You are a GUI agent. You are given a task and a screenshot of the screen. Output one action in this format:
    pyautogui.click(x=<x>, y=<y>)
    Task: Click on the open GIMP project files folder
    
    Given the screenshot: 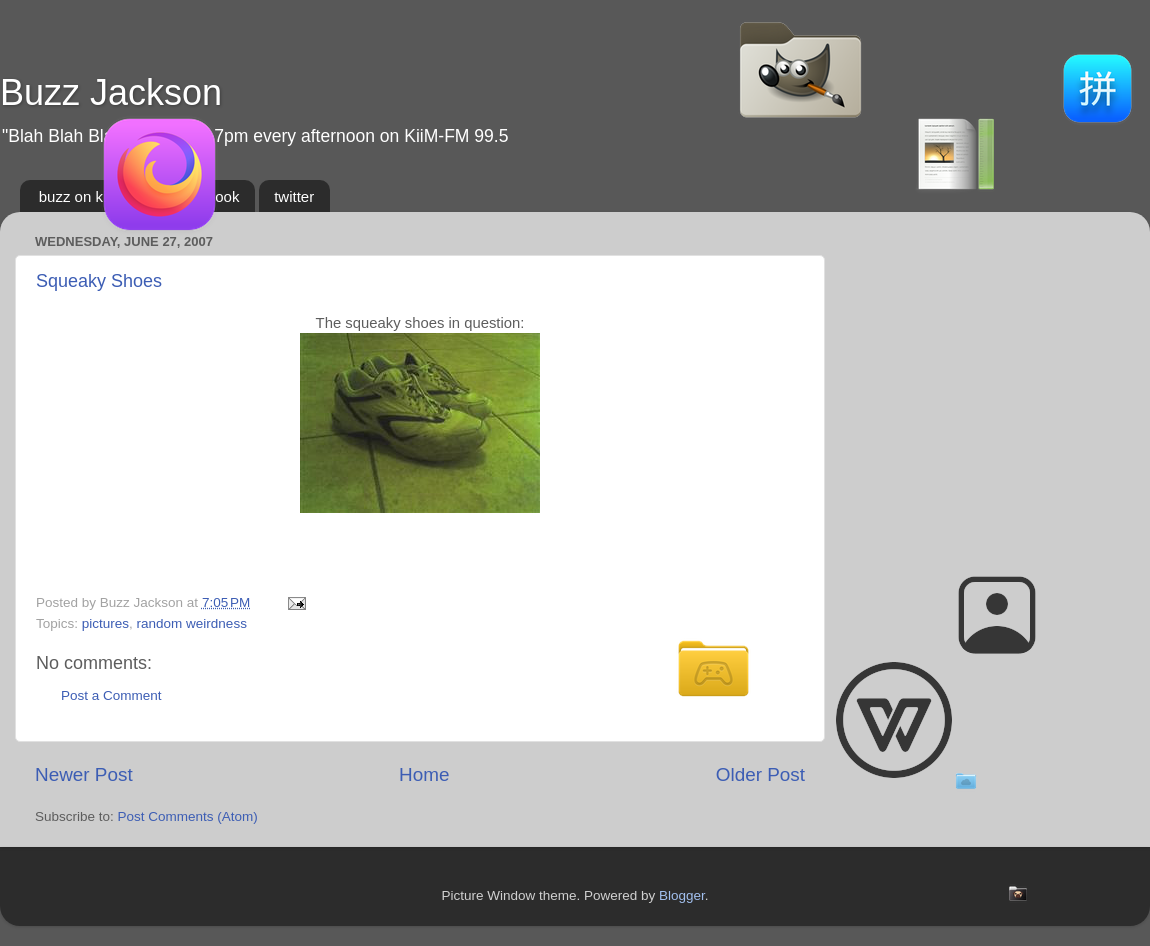 What is the action you would take?
    pyautogui.click(x=800, y=73)
    